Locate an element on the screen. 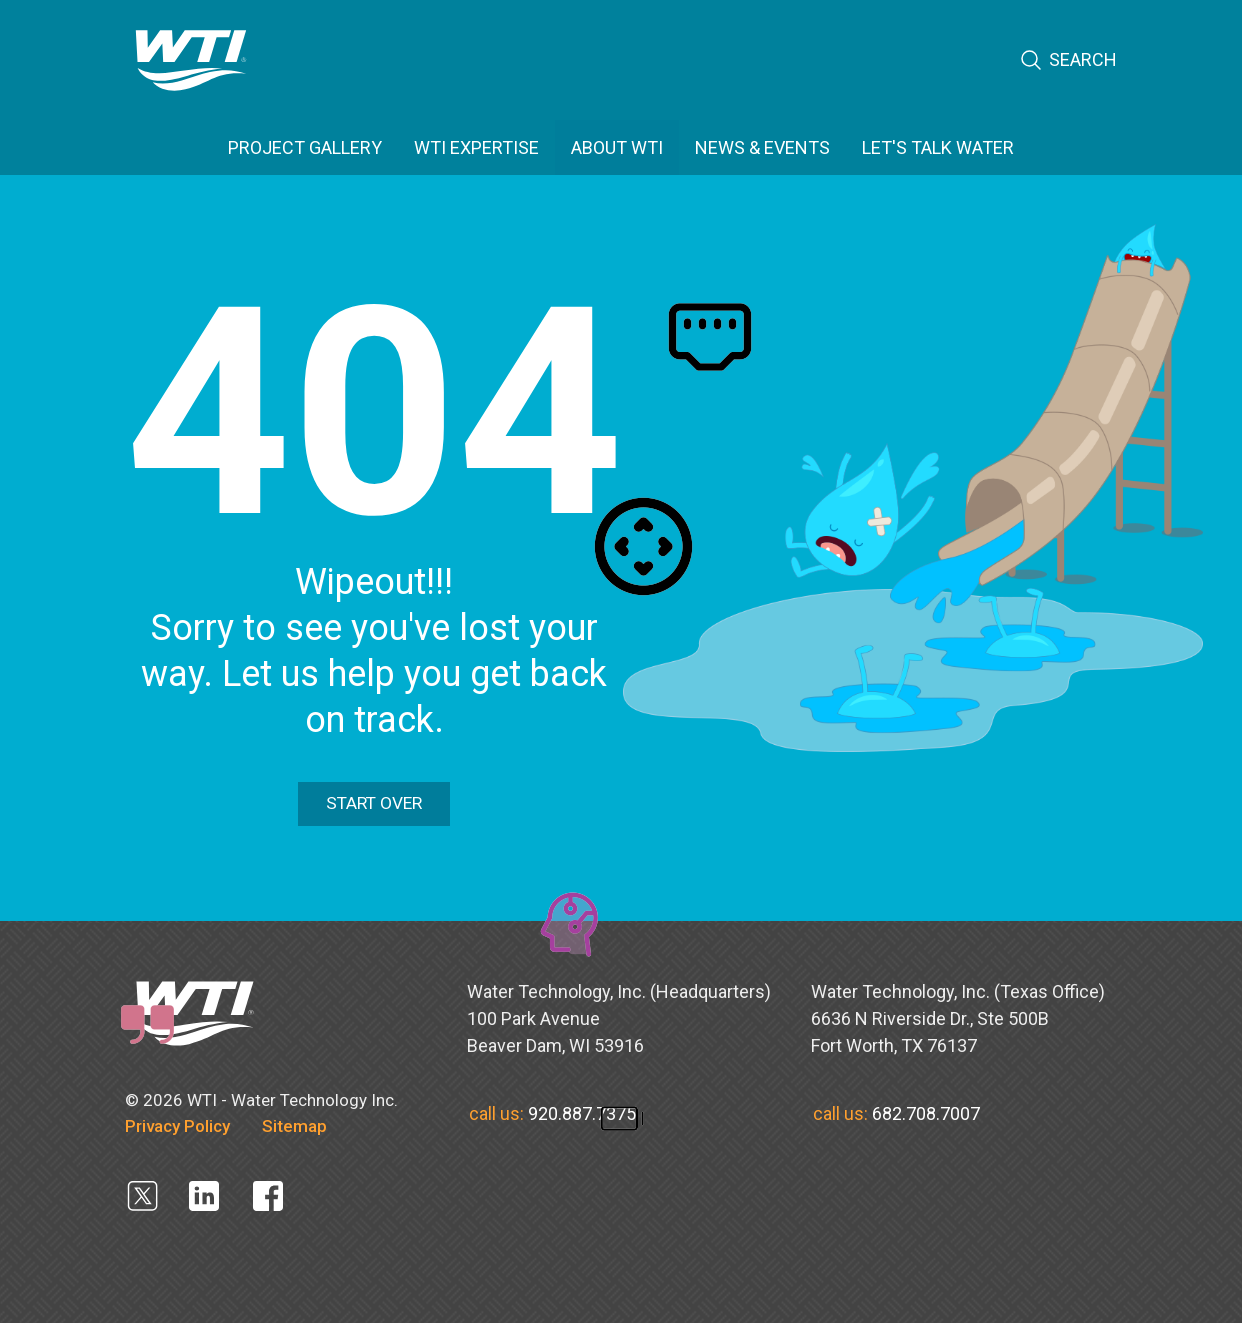 The width and height of the screenshot is (1242, 1326). connect via ethernet or wired network is located at coordinates (710, 337).